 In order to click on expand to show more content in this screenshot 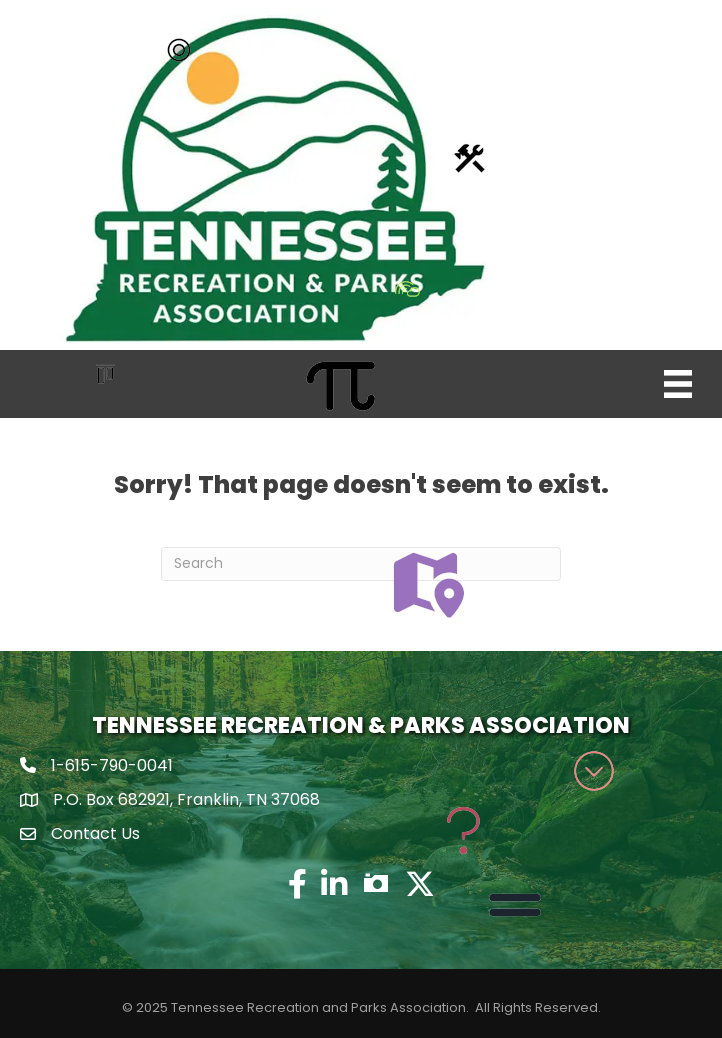, I will do `click(594, 771)`.